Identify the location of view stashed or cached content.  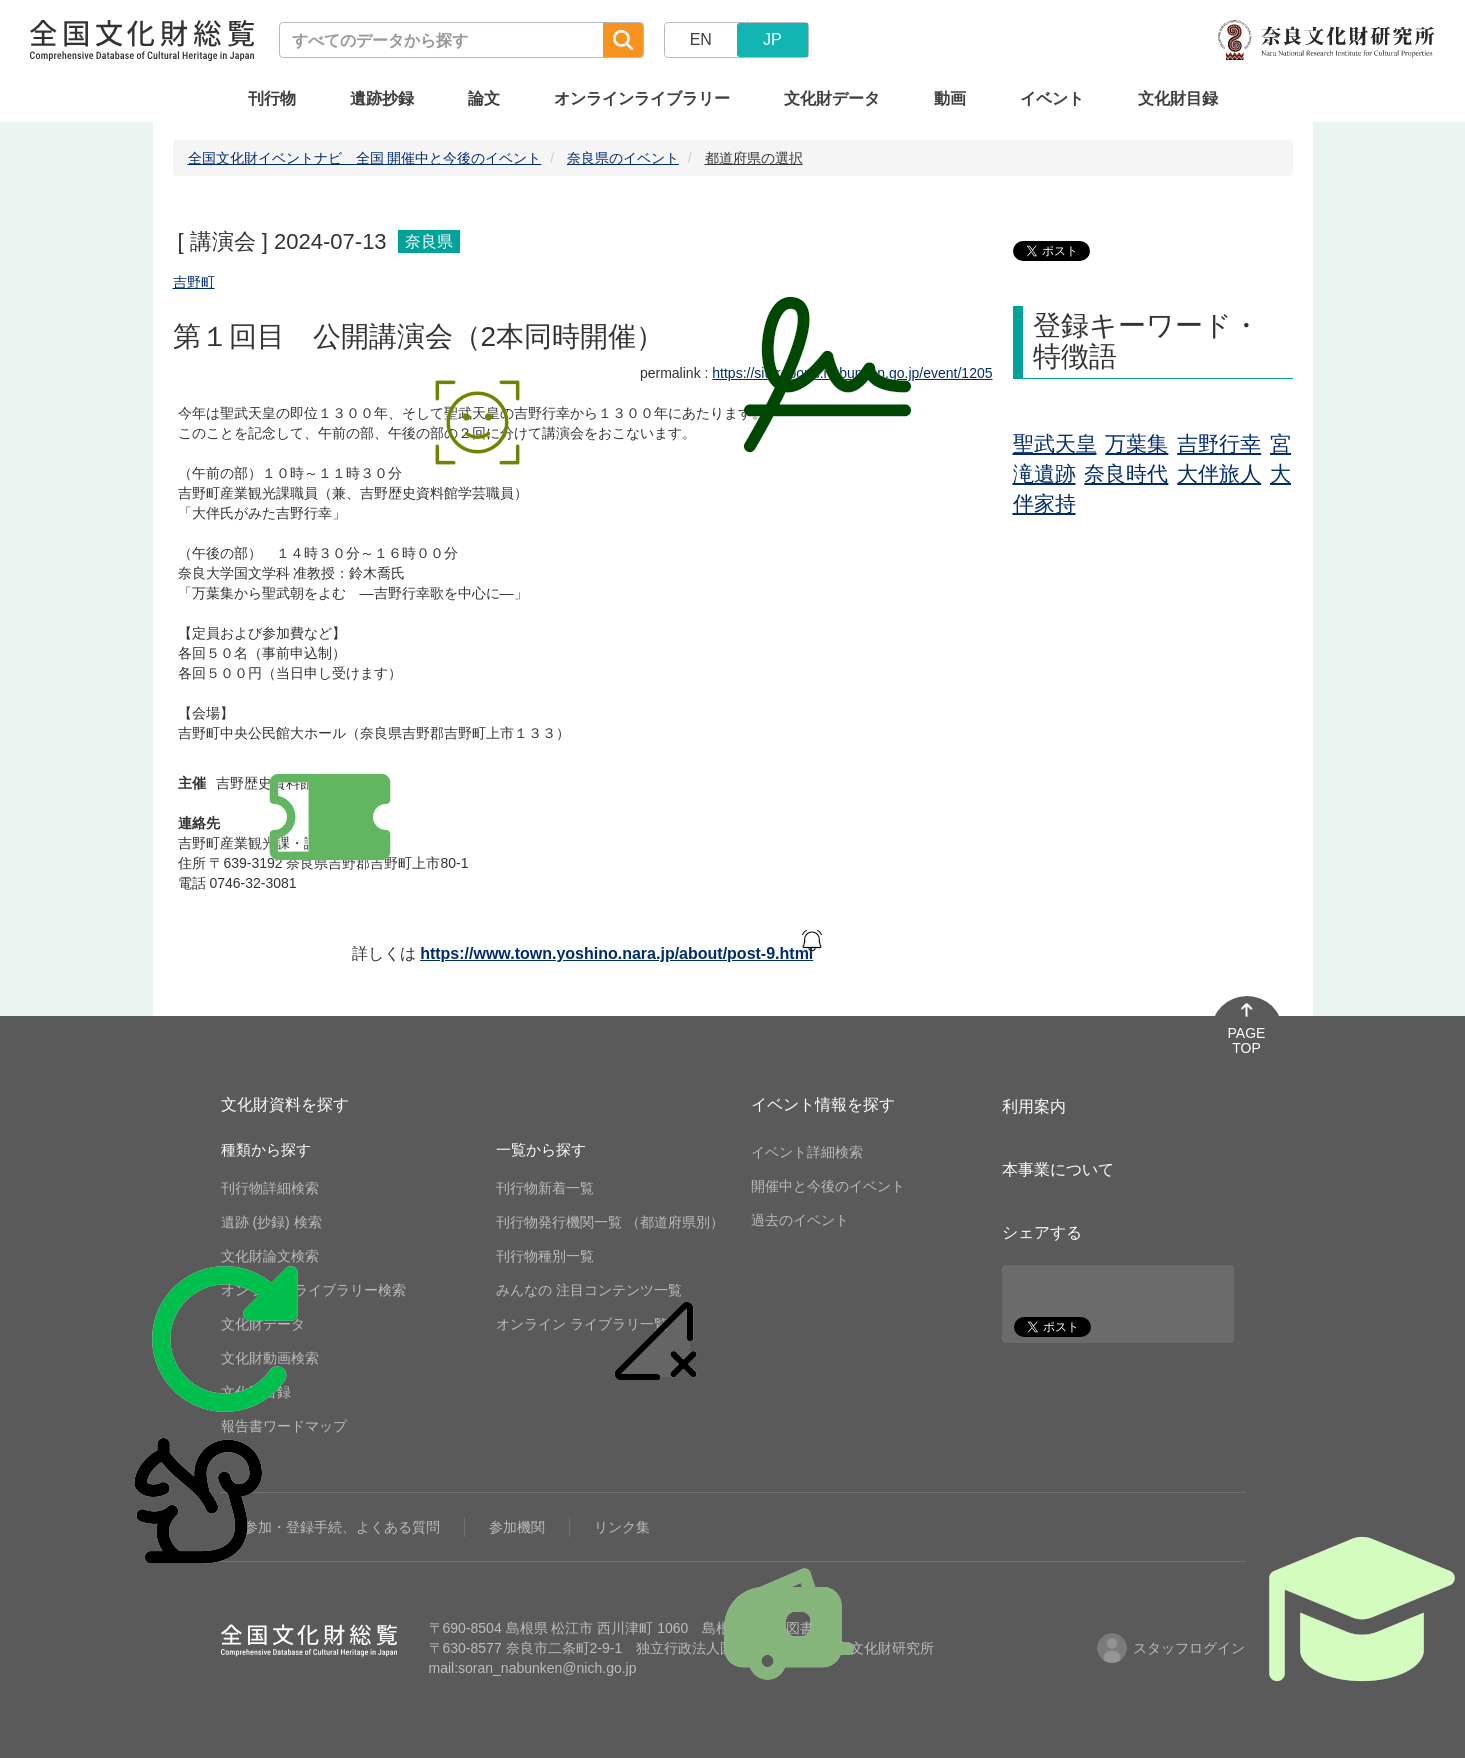
(195, 1505).